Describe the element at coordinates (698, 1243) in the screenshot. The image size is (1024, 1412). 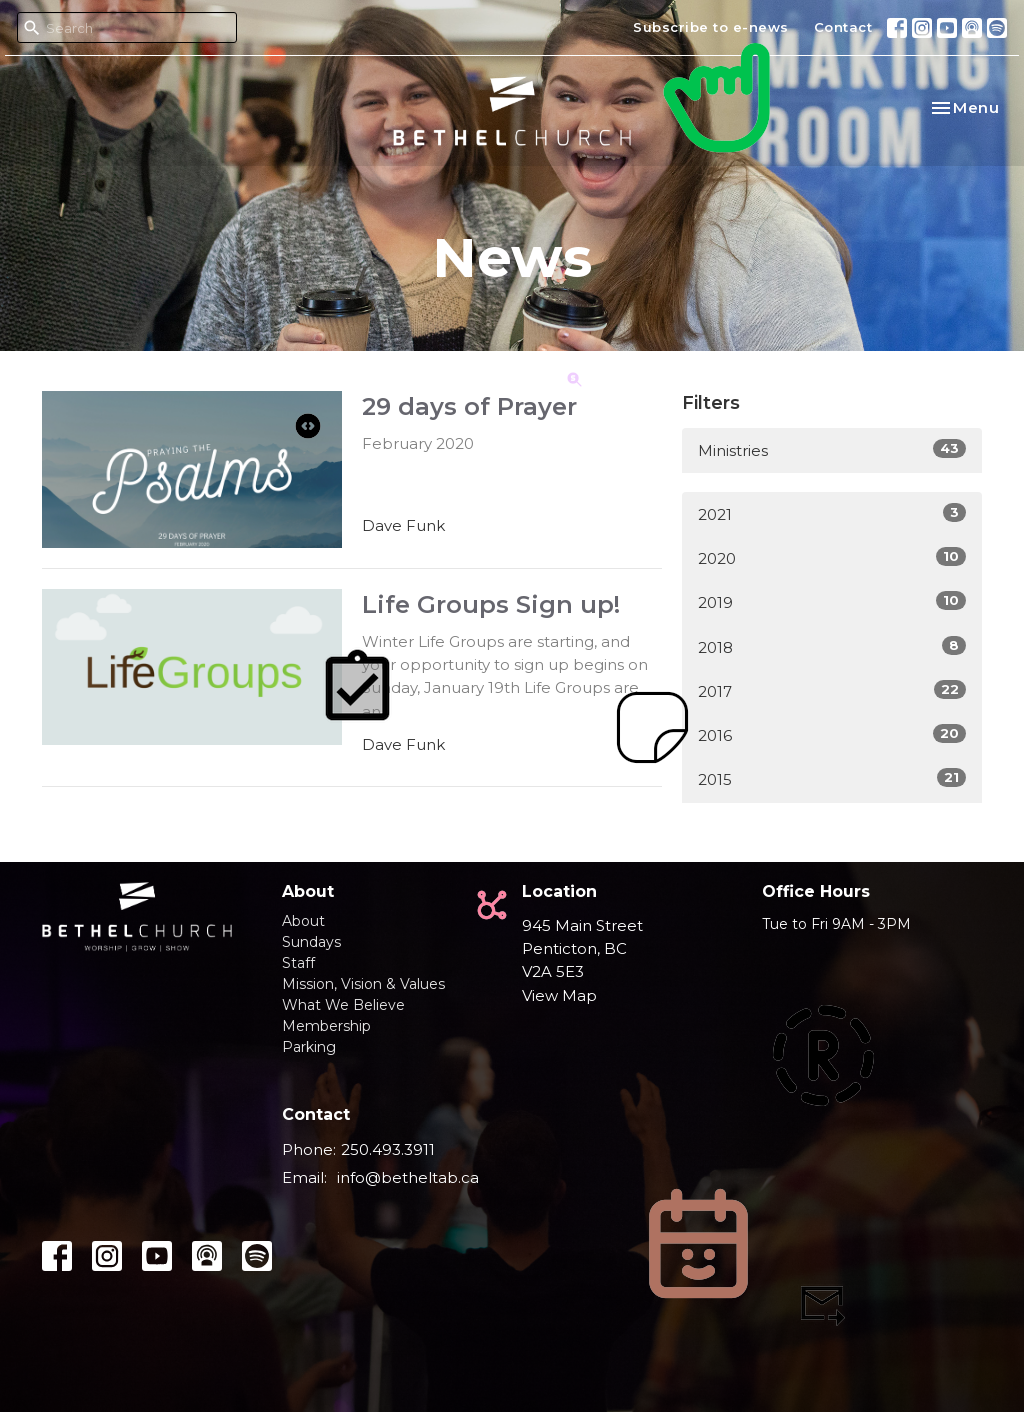
I see `view upcoming fun events or celebrations` at that location.